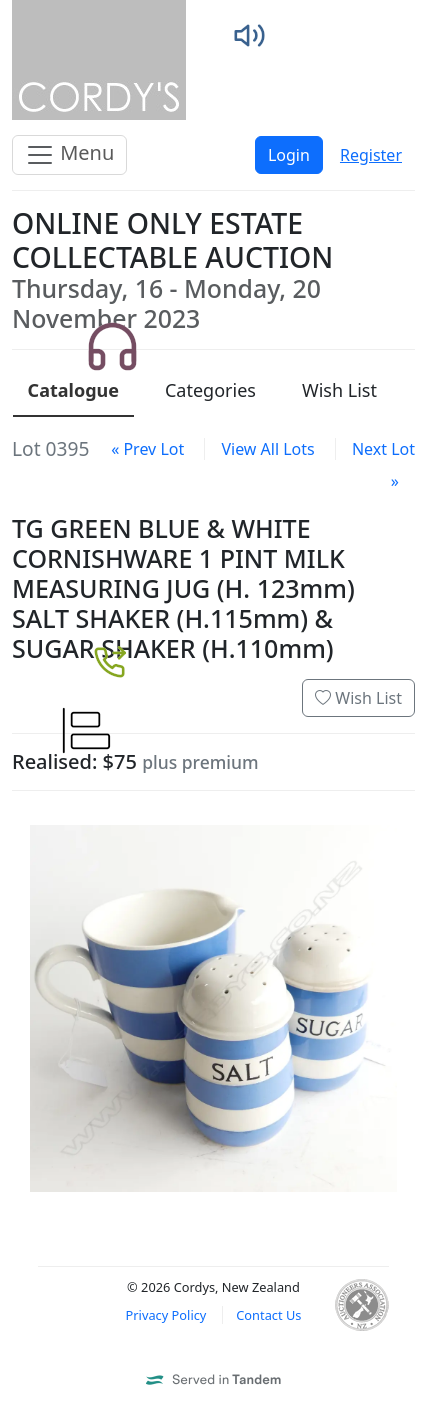 This screenshot has height=1405, width=427. Describe the element at coordinates (249, 35) in the screenshot. I see `adjust audio volume` at that location.